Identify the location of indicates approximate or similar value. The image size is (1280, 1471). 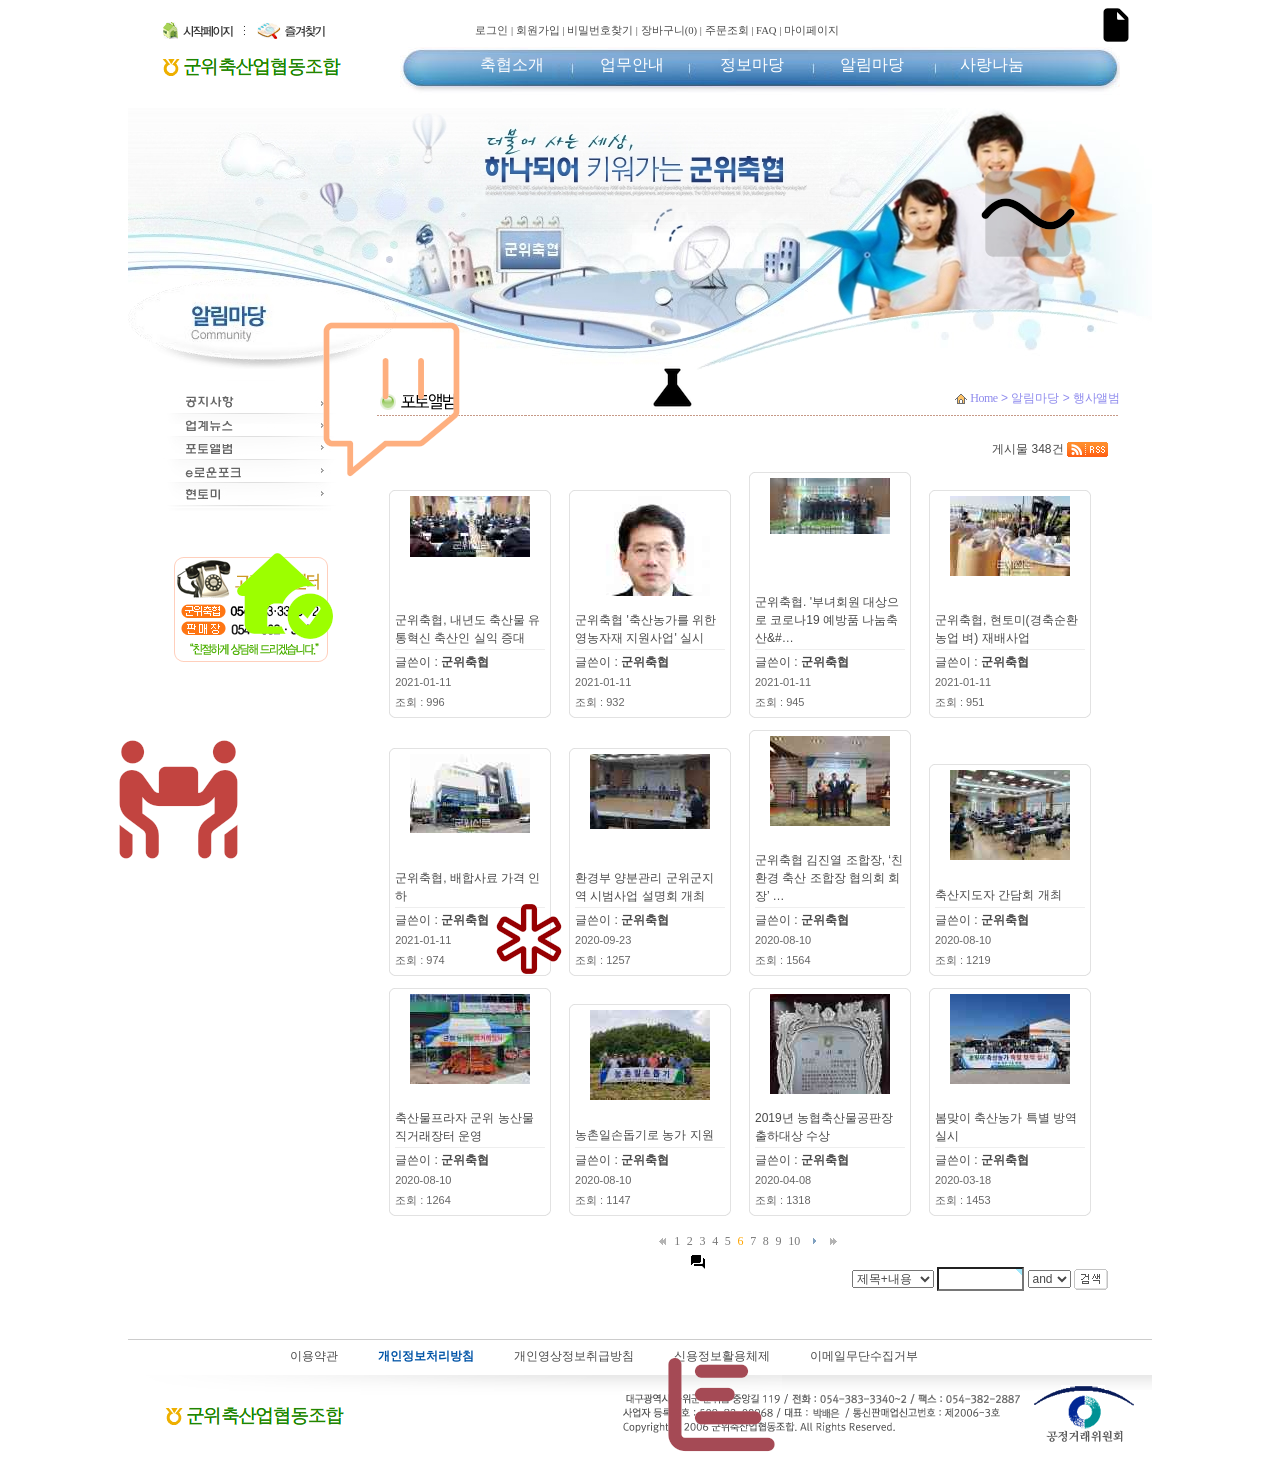
(1028, 214).